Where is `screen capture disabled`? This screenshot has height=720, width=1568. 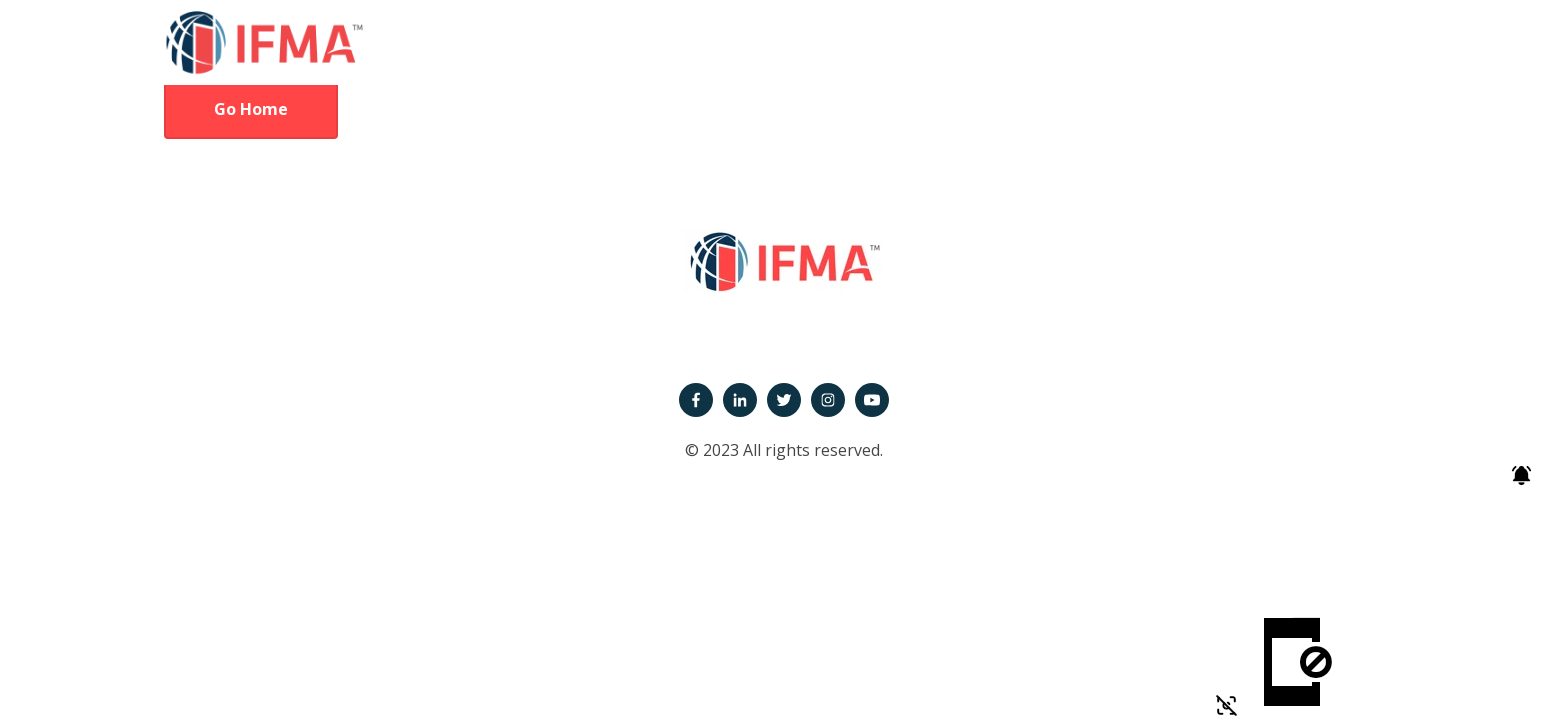 screen capture disabled is located at coordinates (1226, 705).